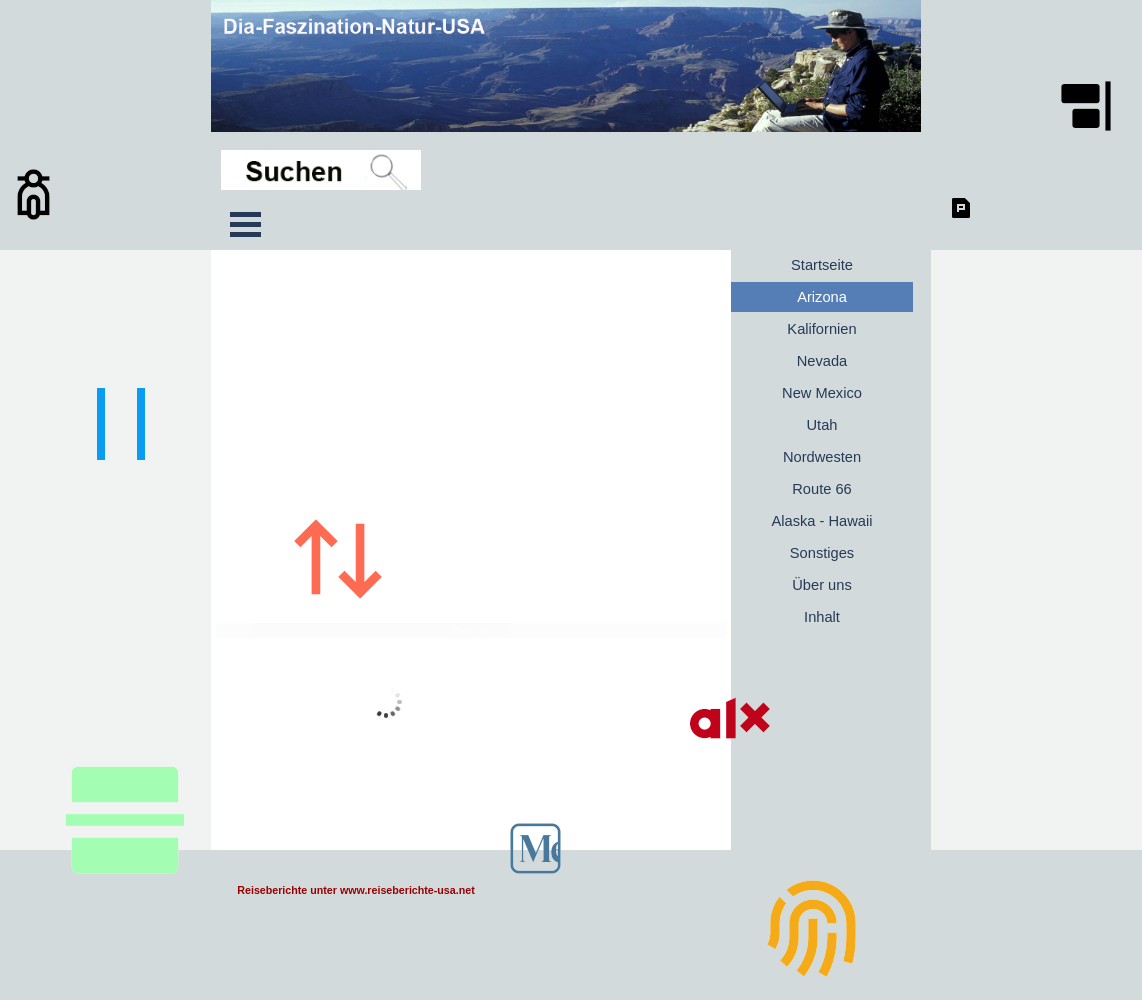  I want to click on open the Medium app, so click(535, 848).